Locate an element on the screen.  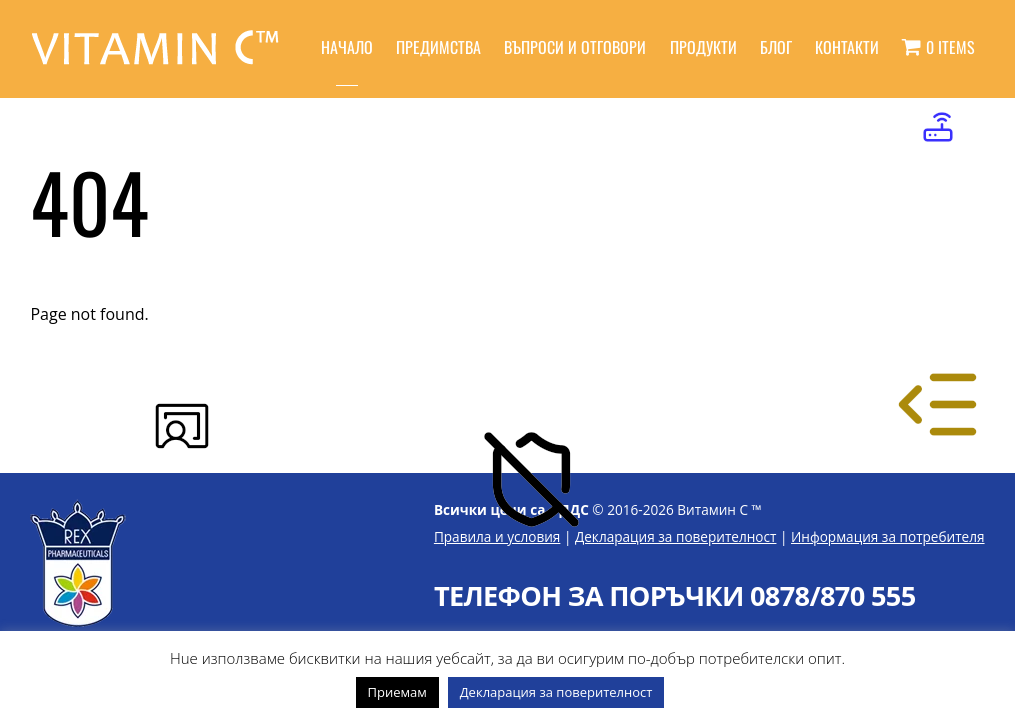
access teaching or presentation tools is located at coordinates (182, 426).